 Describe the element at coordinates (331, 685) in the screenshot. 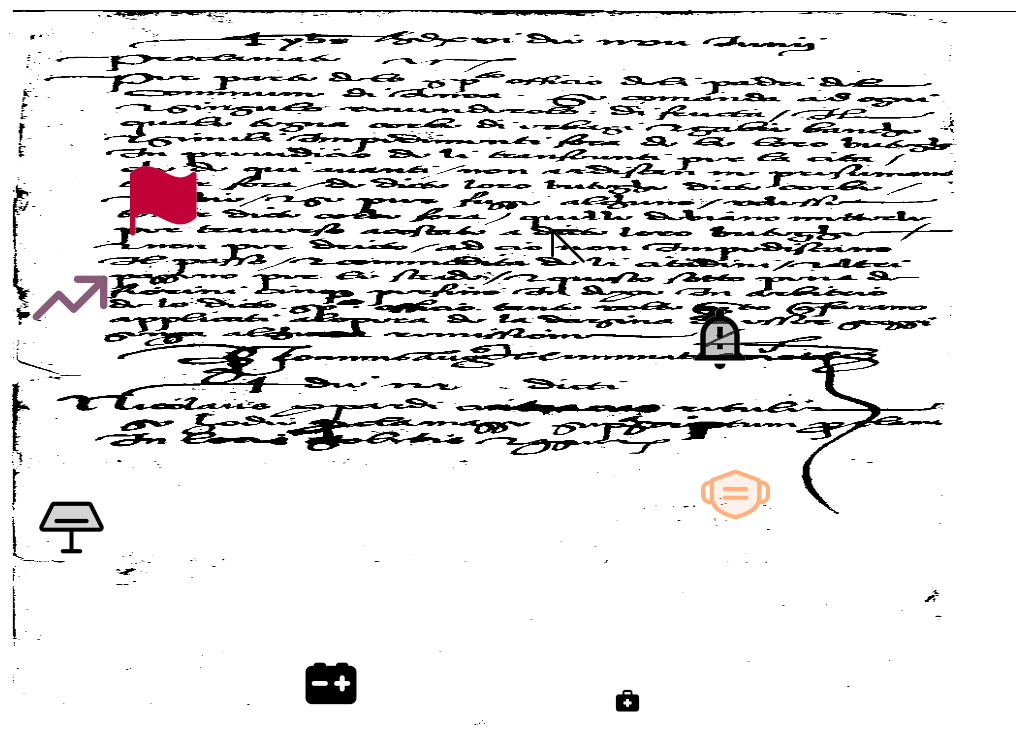

I see `check vehicle battery status` at that location.